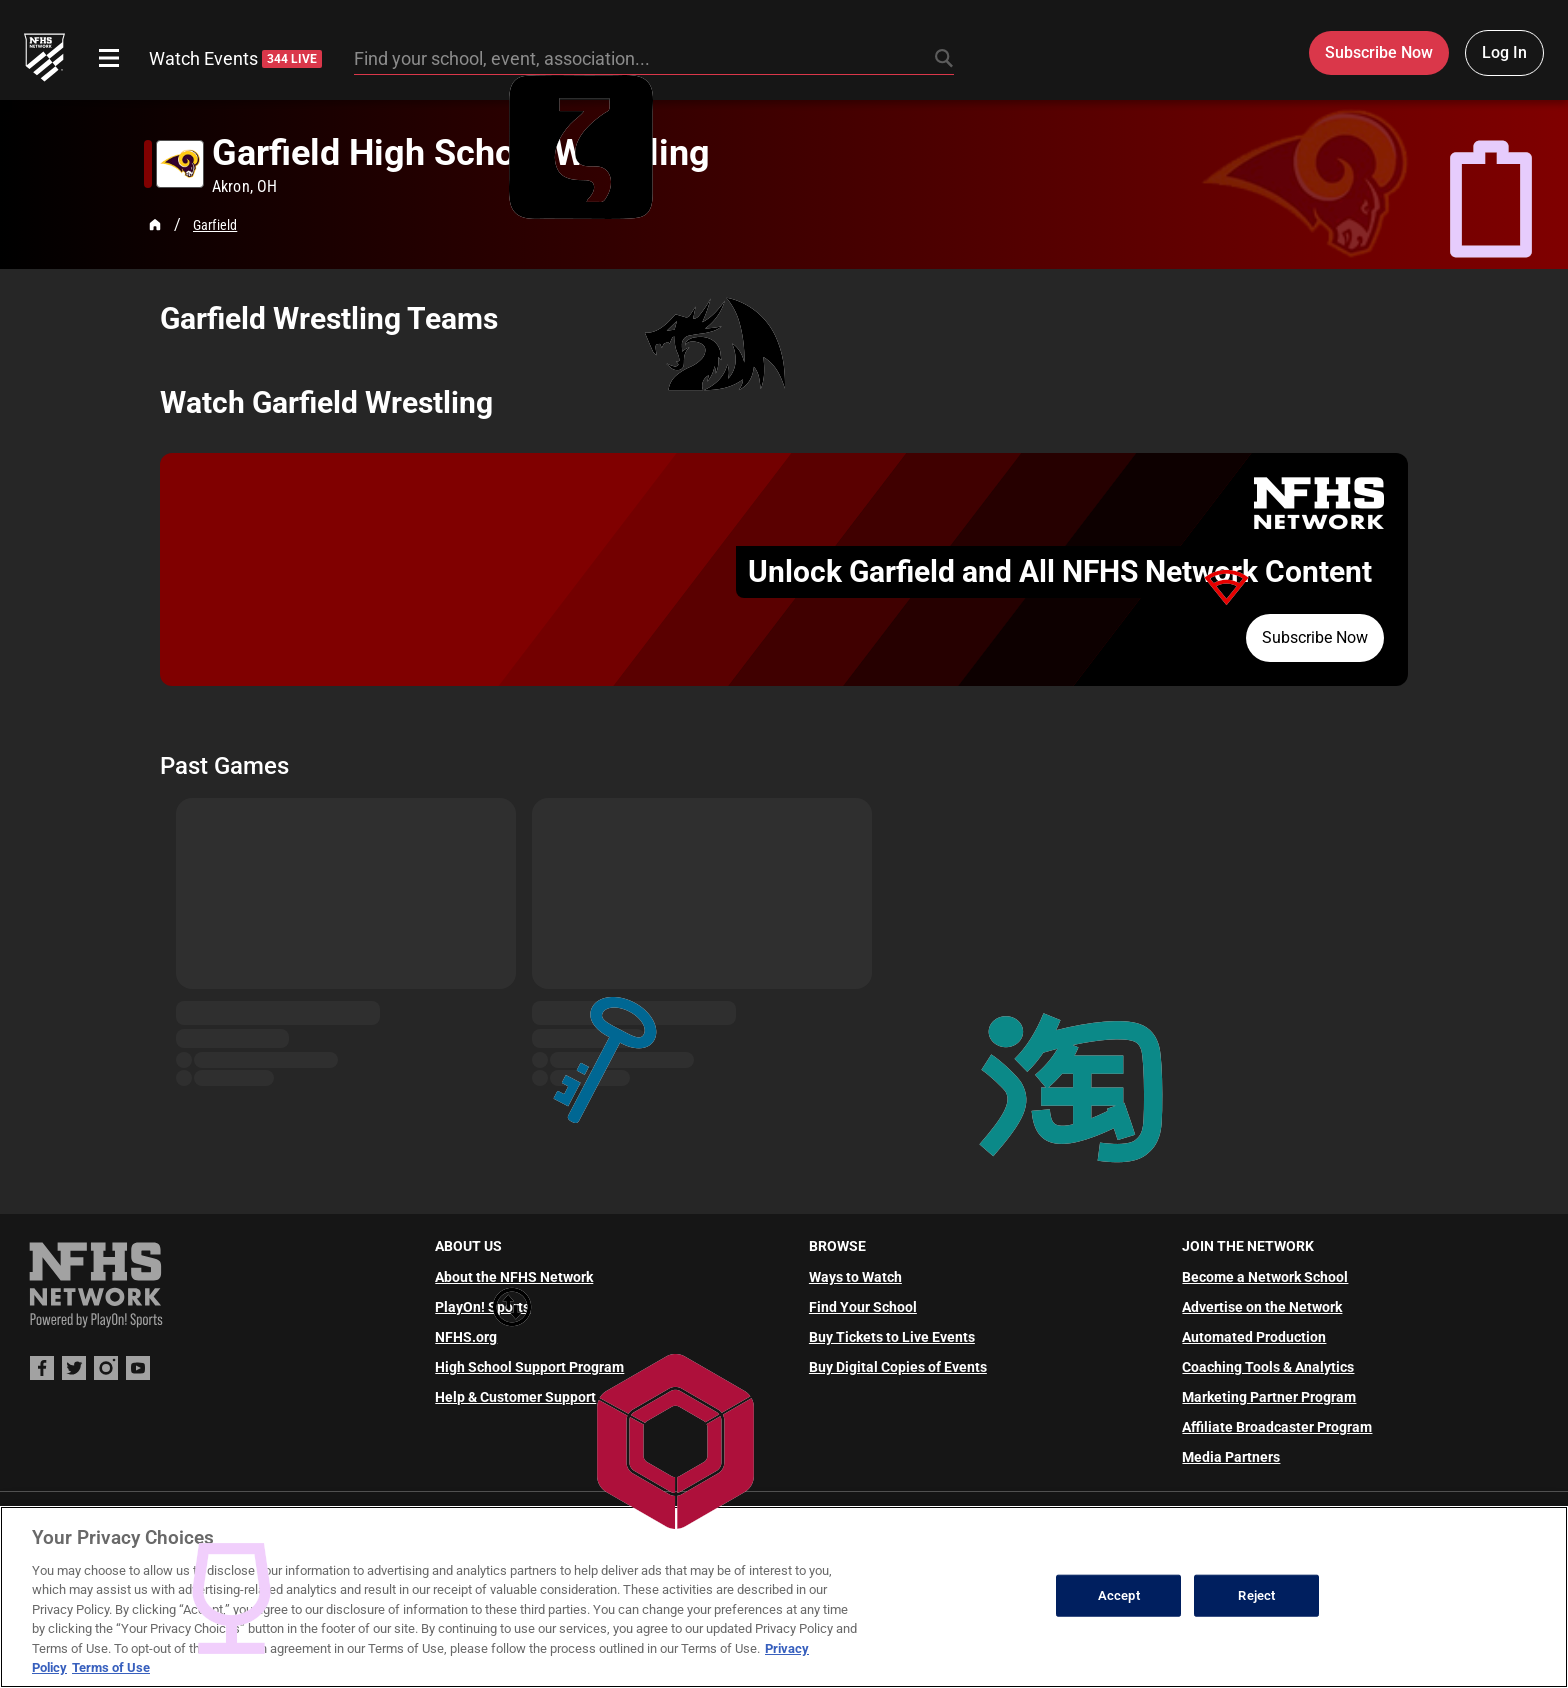  Describe the element at coordinates (512, 1307) in the screenshot. I see `swap or exchange currency` at that location.